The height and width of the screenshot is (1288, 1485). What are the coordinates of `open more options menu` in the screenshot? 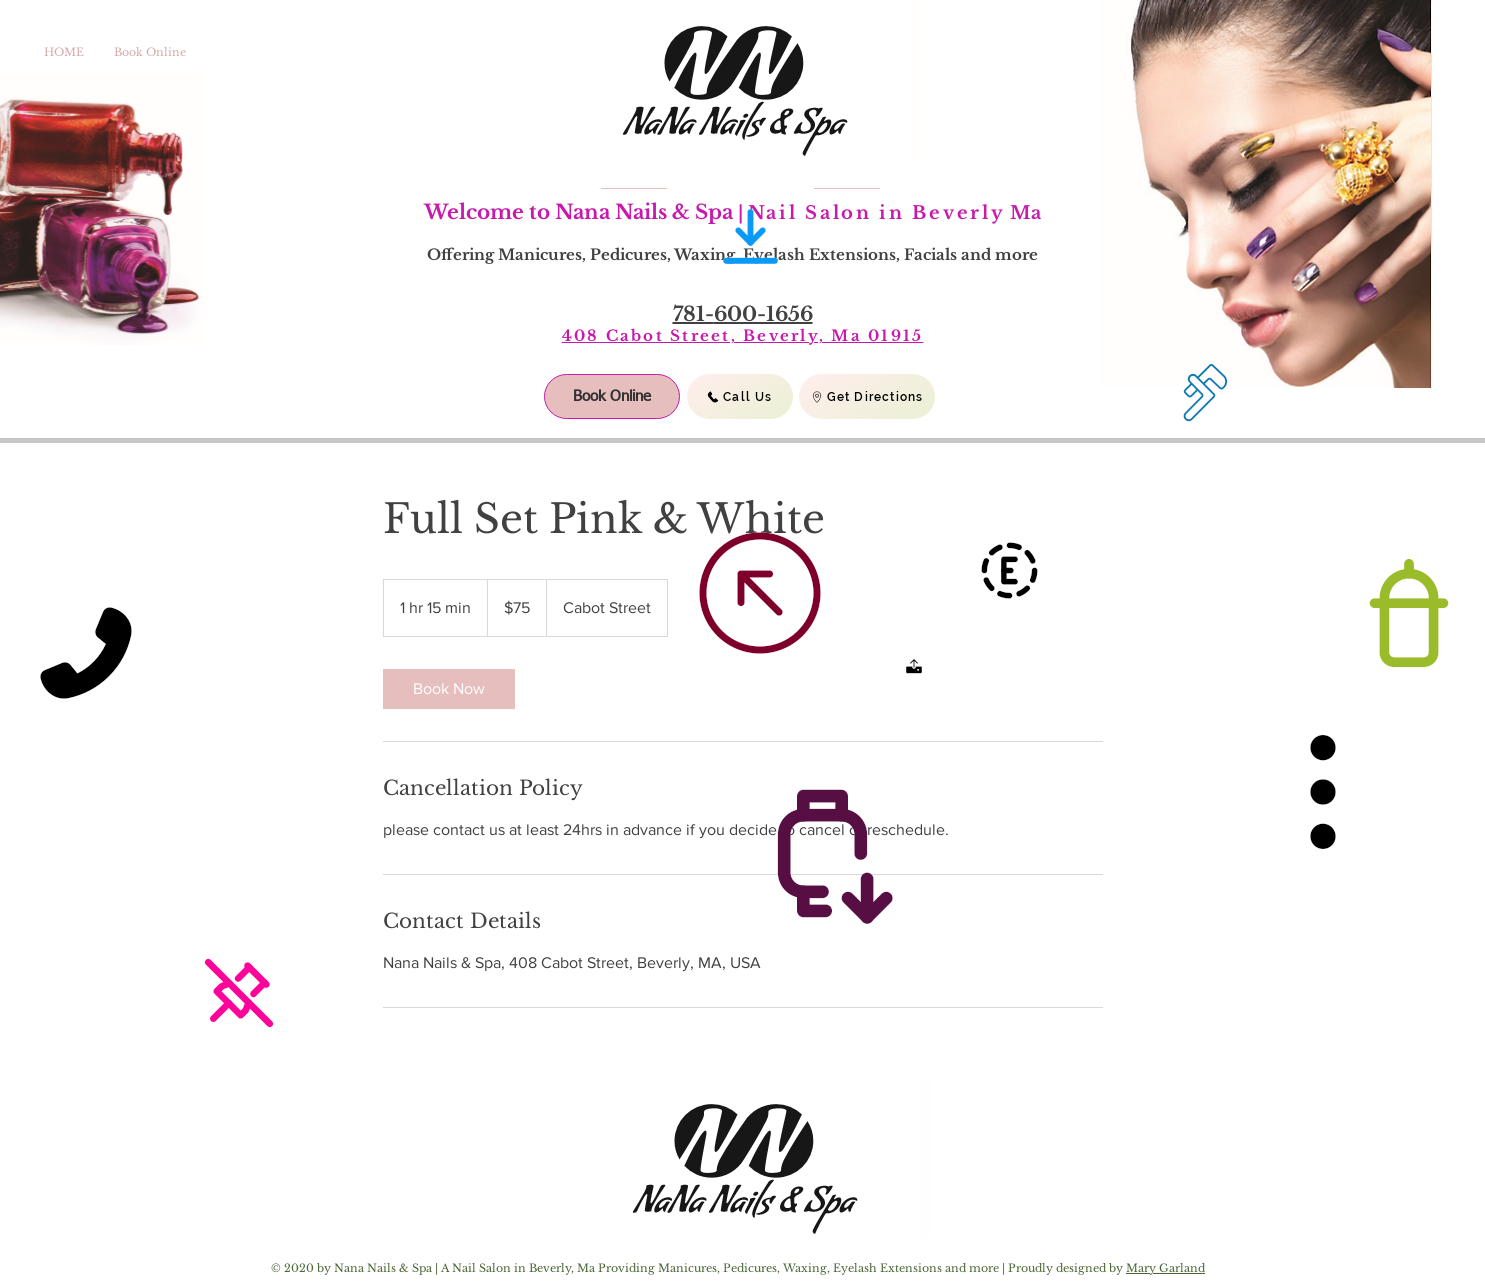 It's located at (1323, 792).